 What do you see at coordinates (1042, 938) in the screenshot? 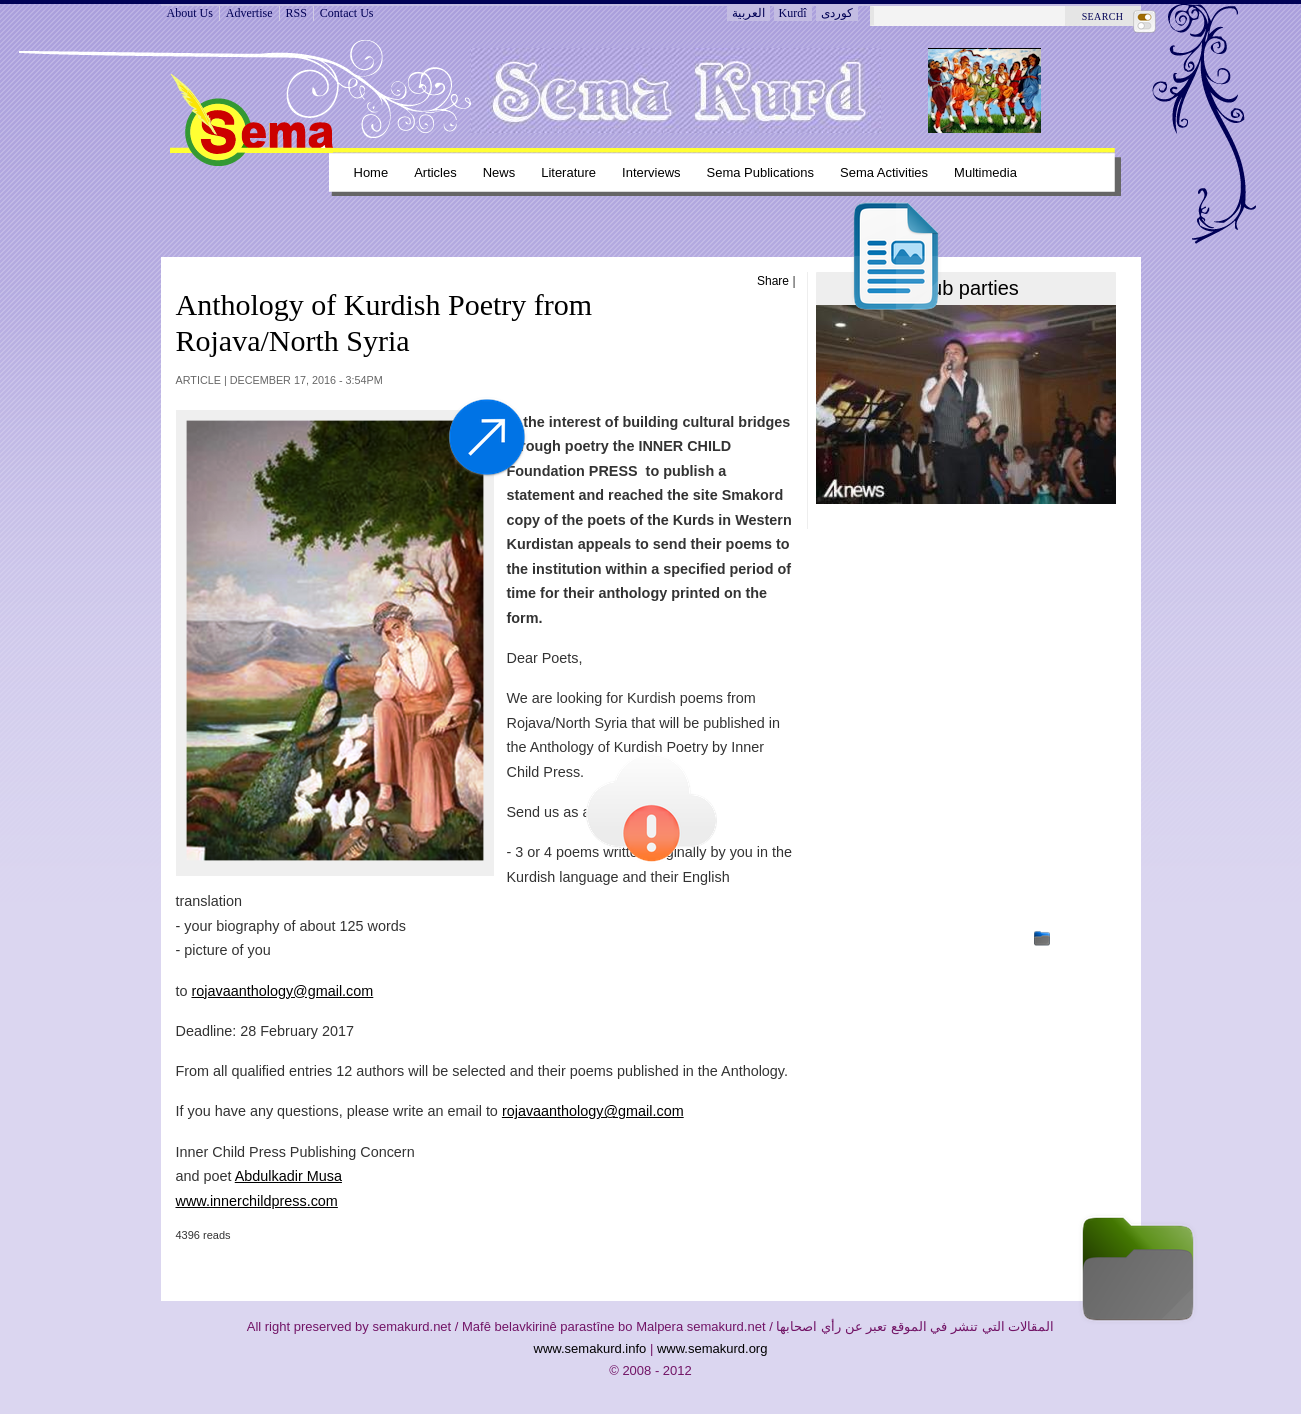
I see `indicates an open or expanded folder` at bounding box center [1042, 938].